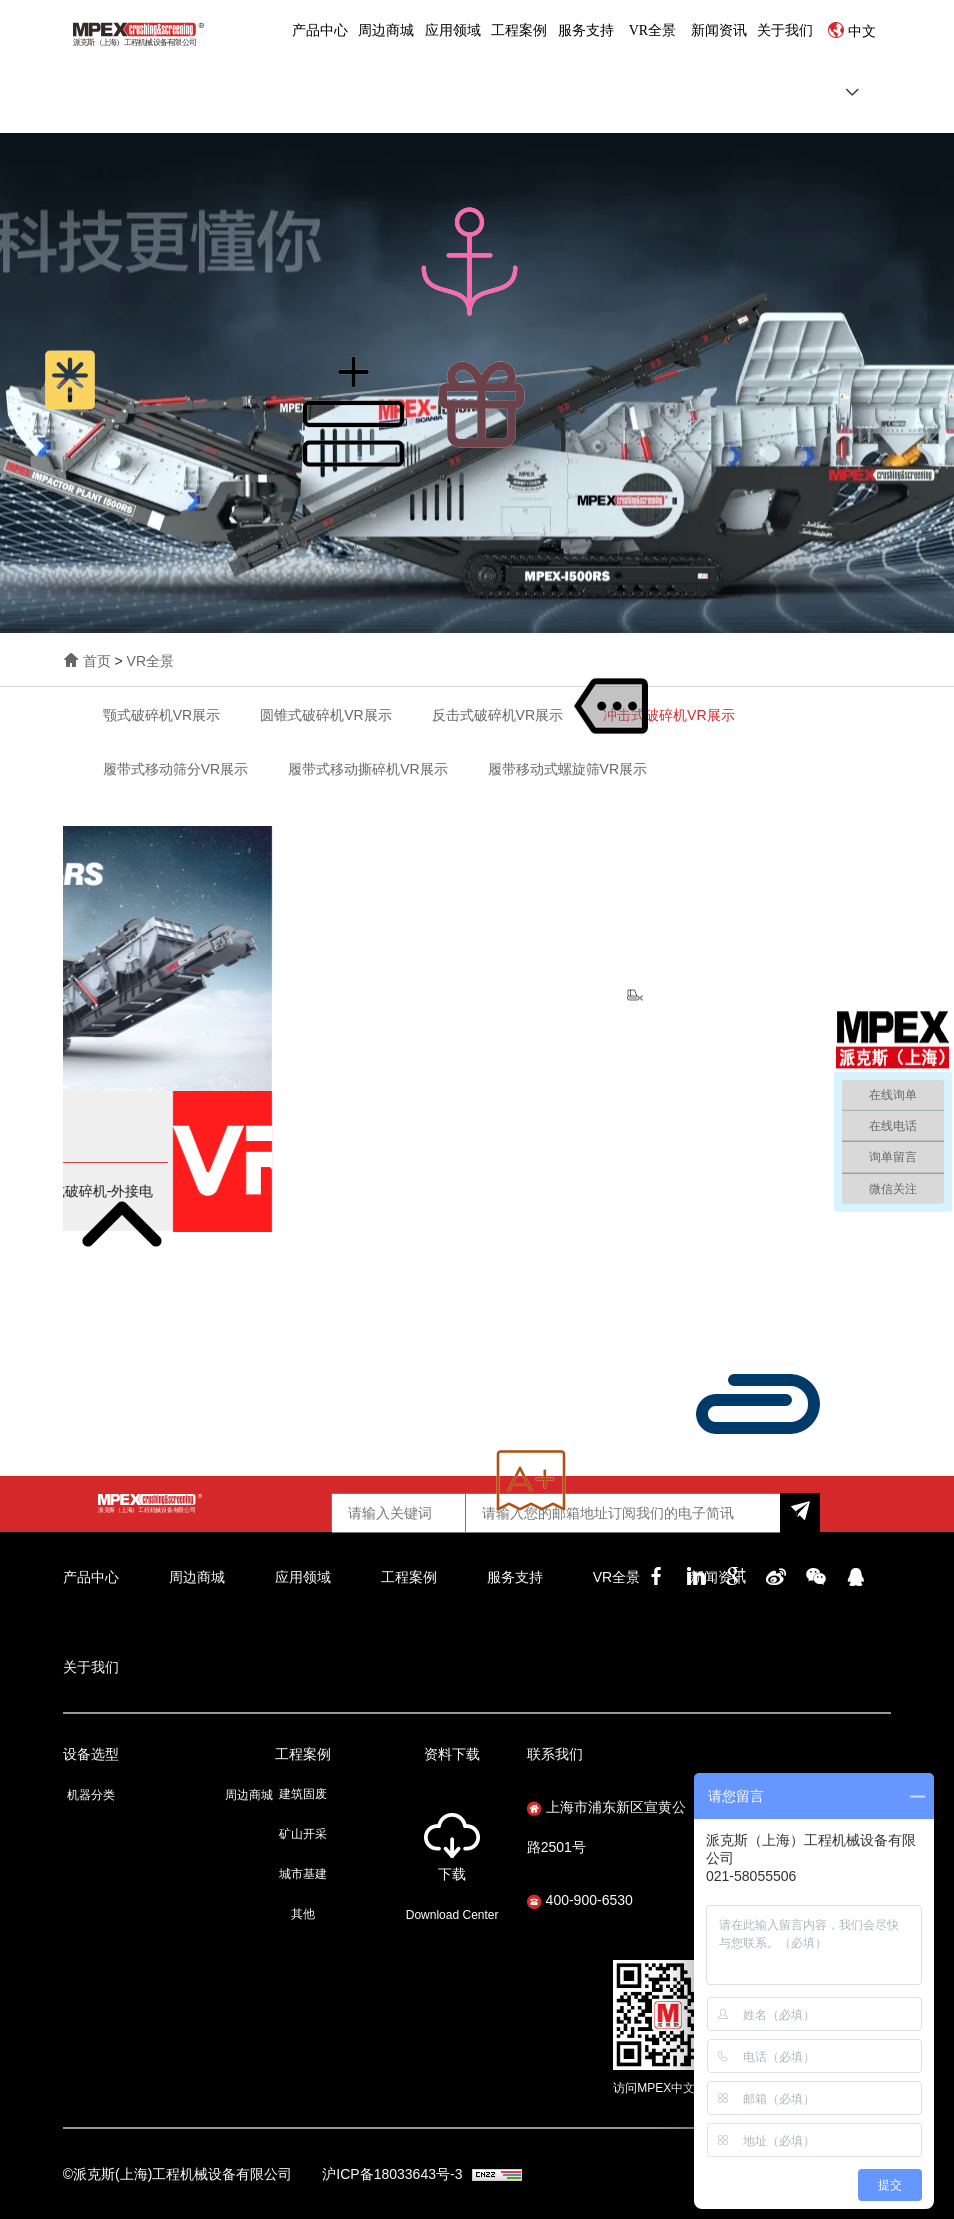  What do you see at coordinates (611, 706) in the screenshot?
I see `view more notifications` at bounding box center [611, 706].